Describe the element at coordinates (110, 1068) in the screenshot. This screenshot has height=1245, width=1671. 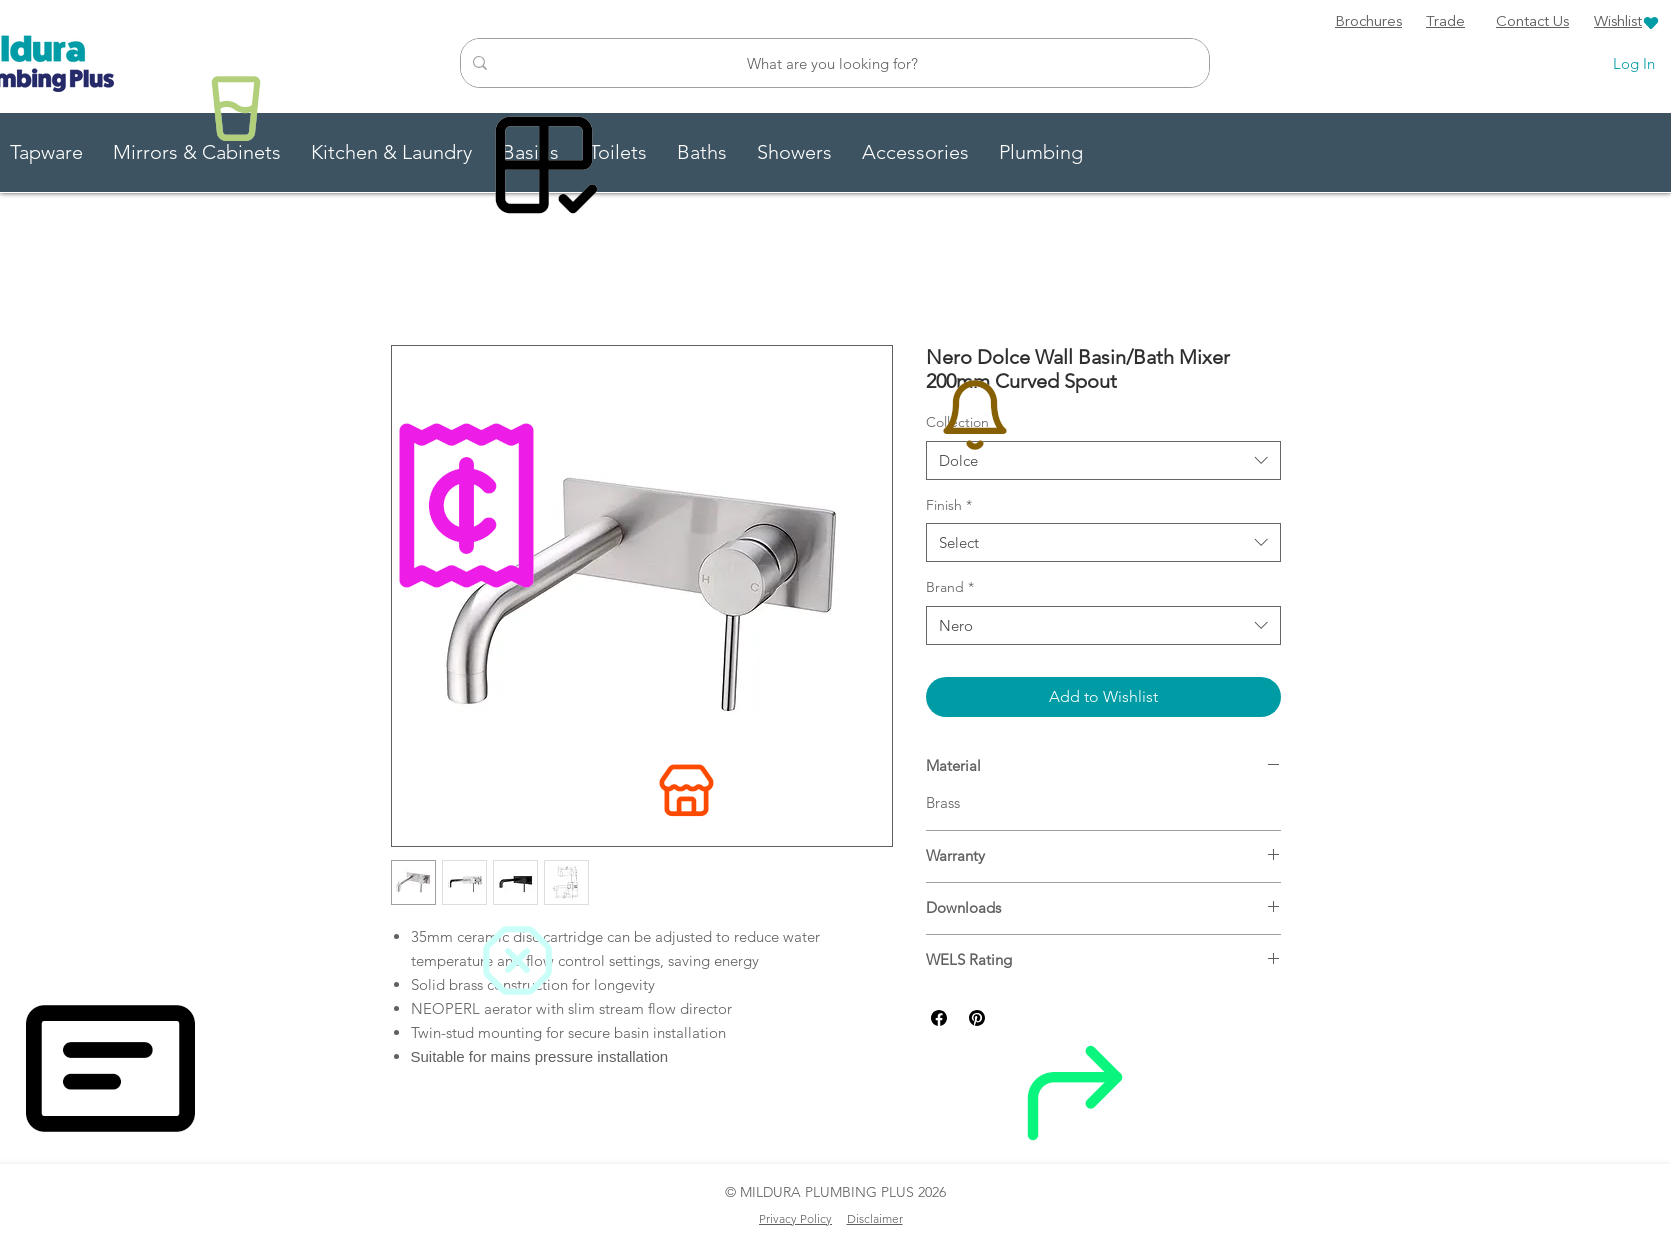
I see `create a new note or document` at that location.